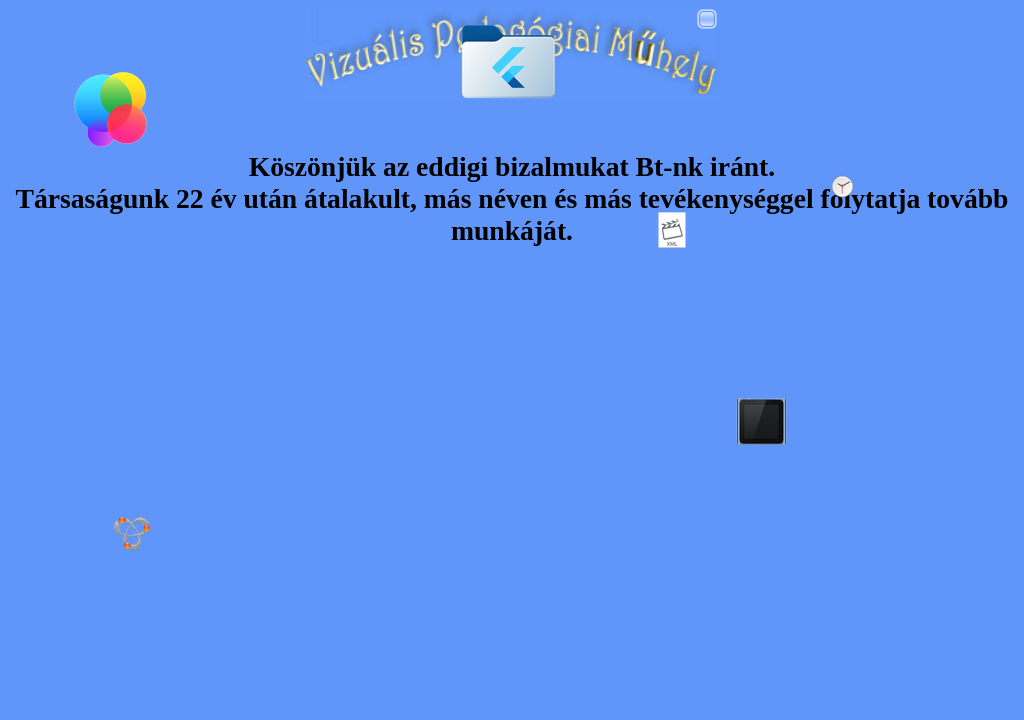 The image size is (1024, 720). What do you see at coordinates (508, 64) in the screenshot?
I see `open flutter project folder` at bounding box center [508, 64].